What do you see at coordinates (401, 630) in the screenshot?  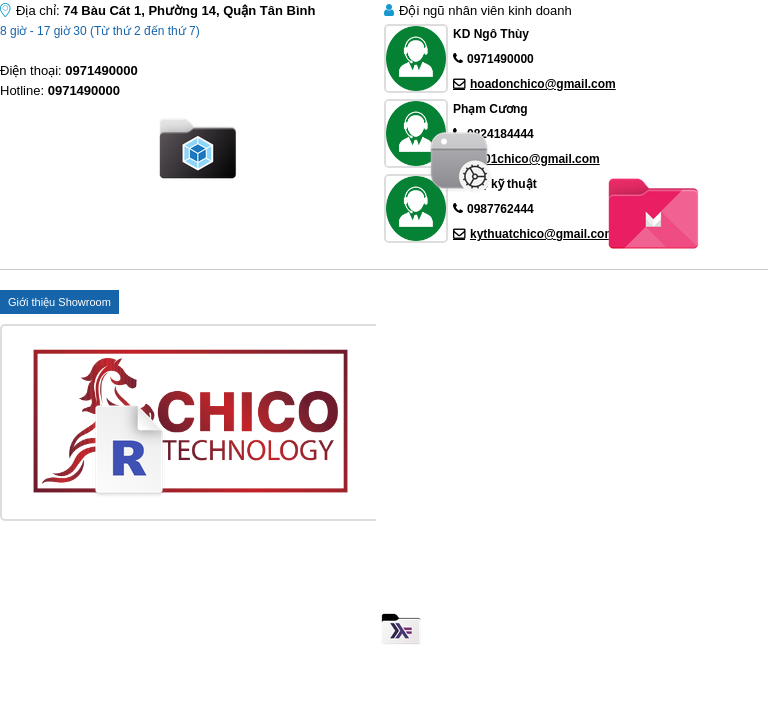 I see `open folder containing haskell project files` at bounding box center [401, 630].